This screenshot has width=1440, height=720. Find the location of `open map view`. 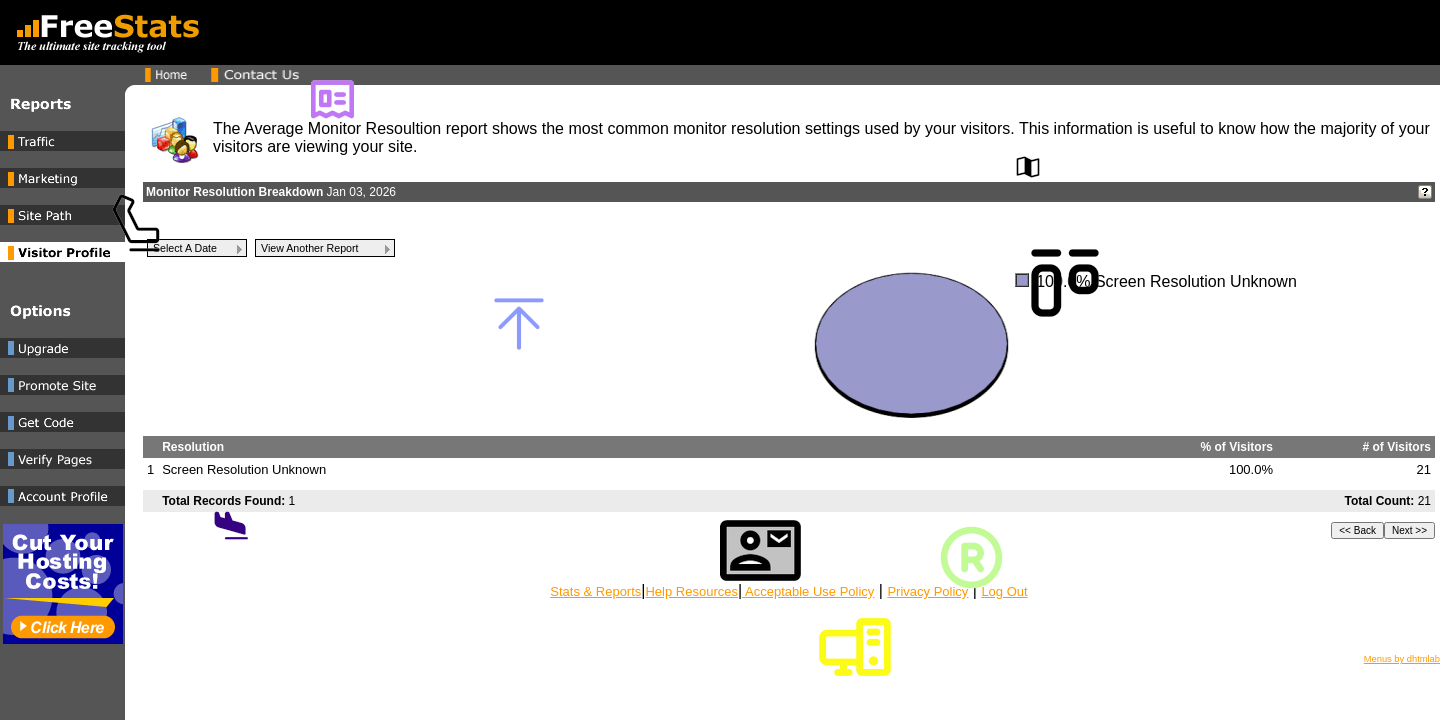

open map view is located at coordinates (1028, 167).